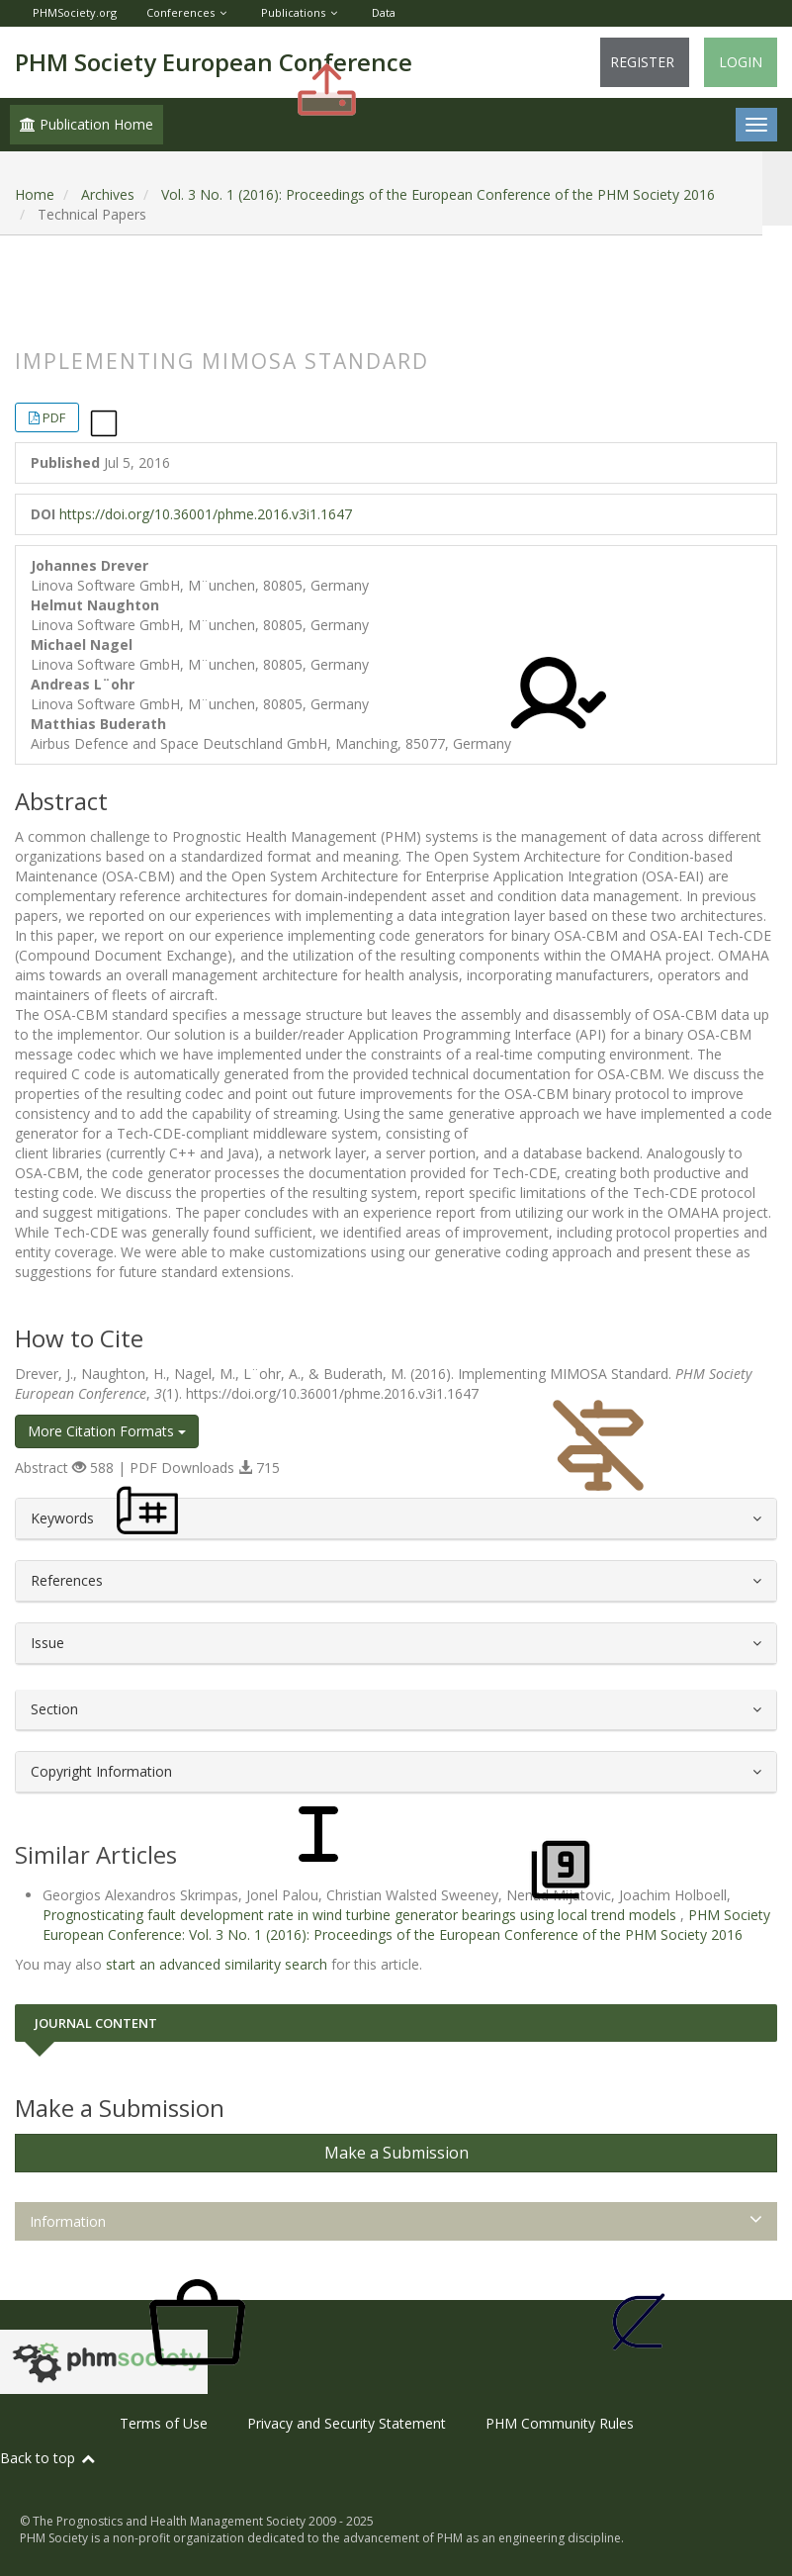  I want to click on user verified or approved, so click(556, 695).